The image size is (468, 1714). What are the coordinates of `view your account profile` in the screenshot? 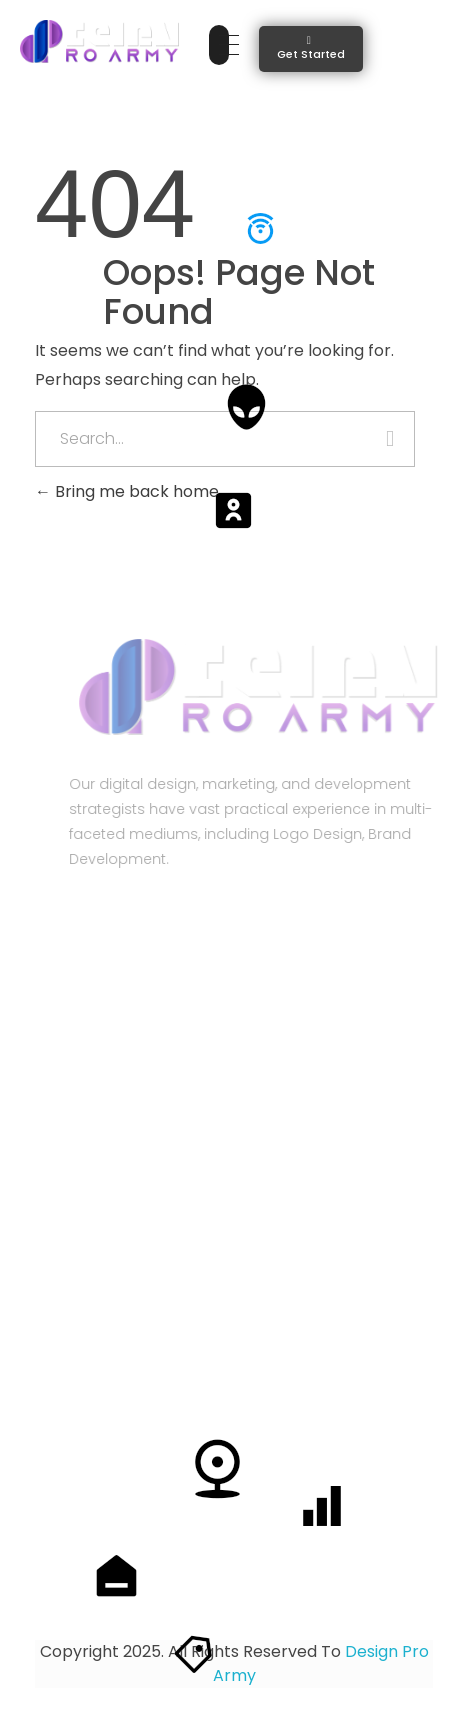 It's located at (233, 510).